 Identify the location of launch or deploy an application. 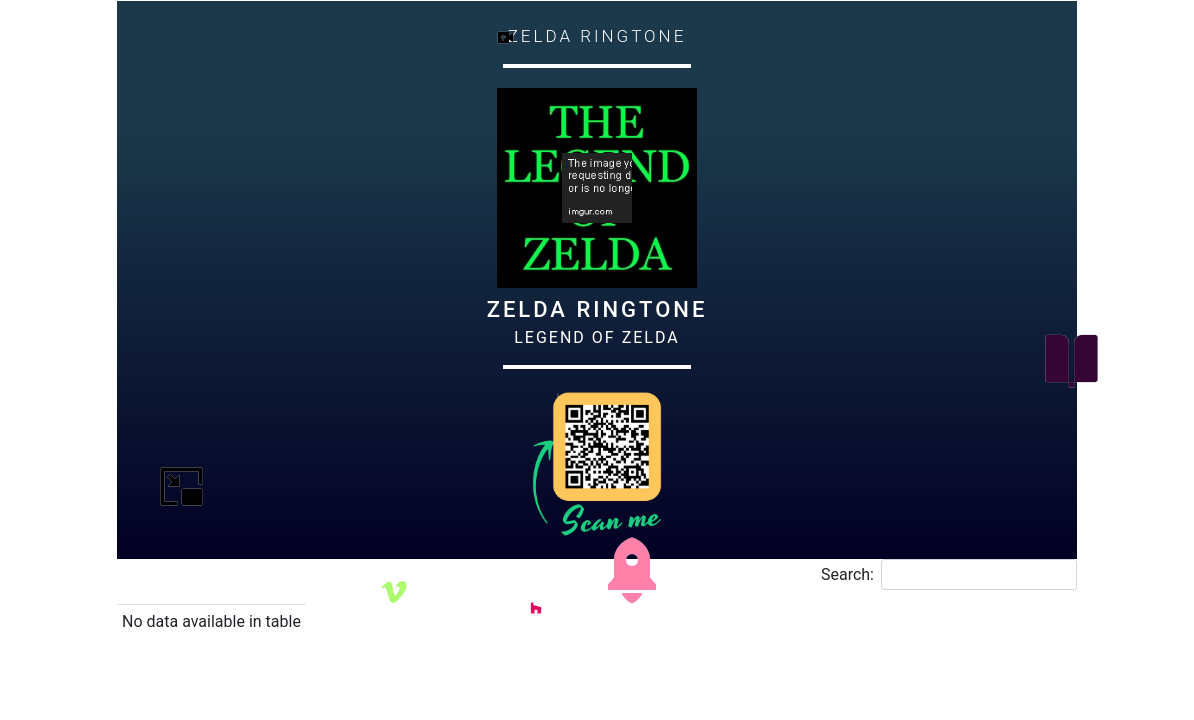
(632, 569).